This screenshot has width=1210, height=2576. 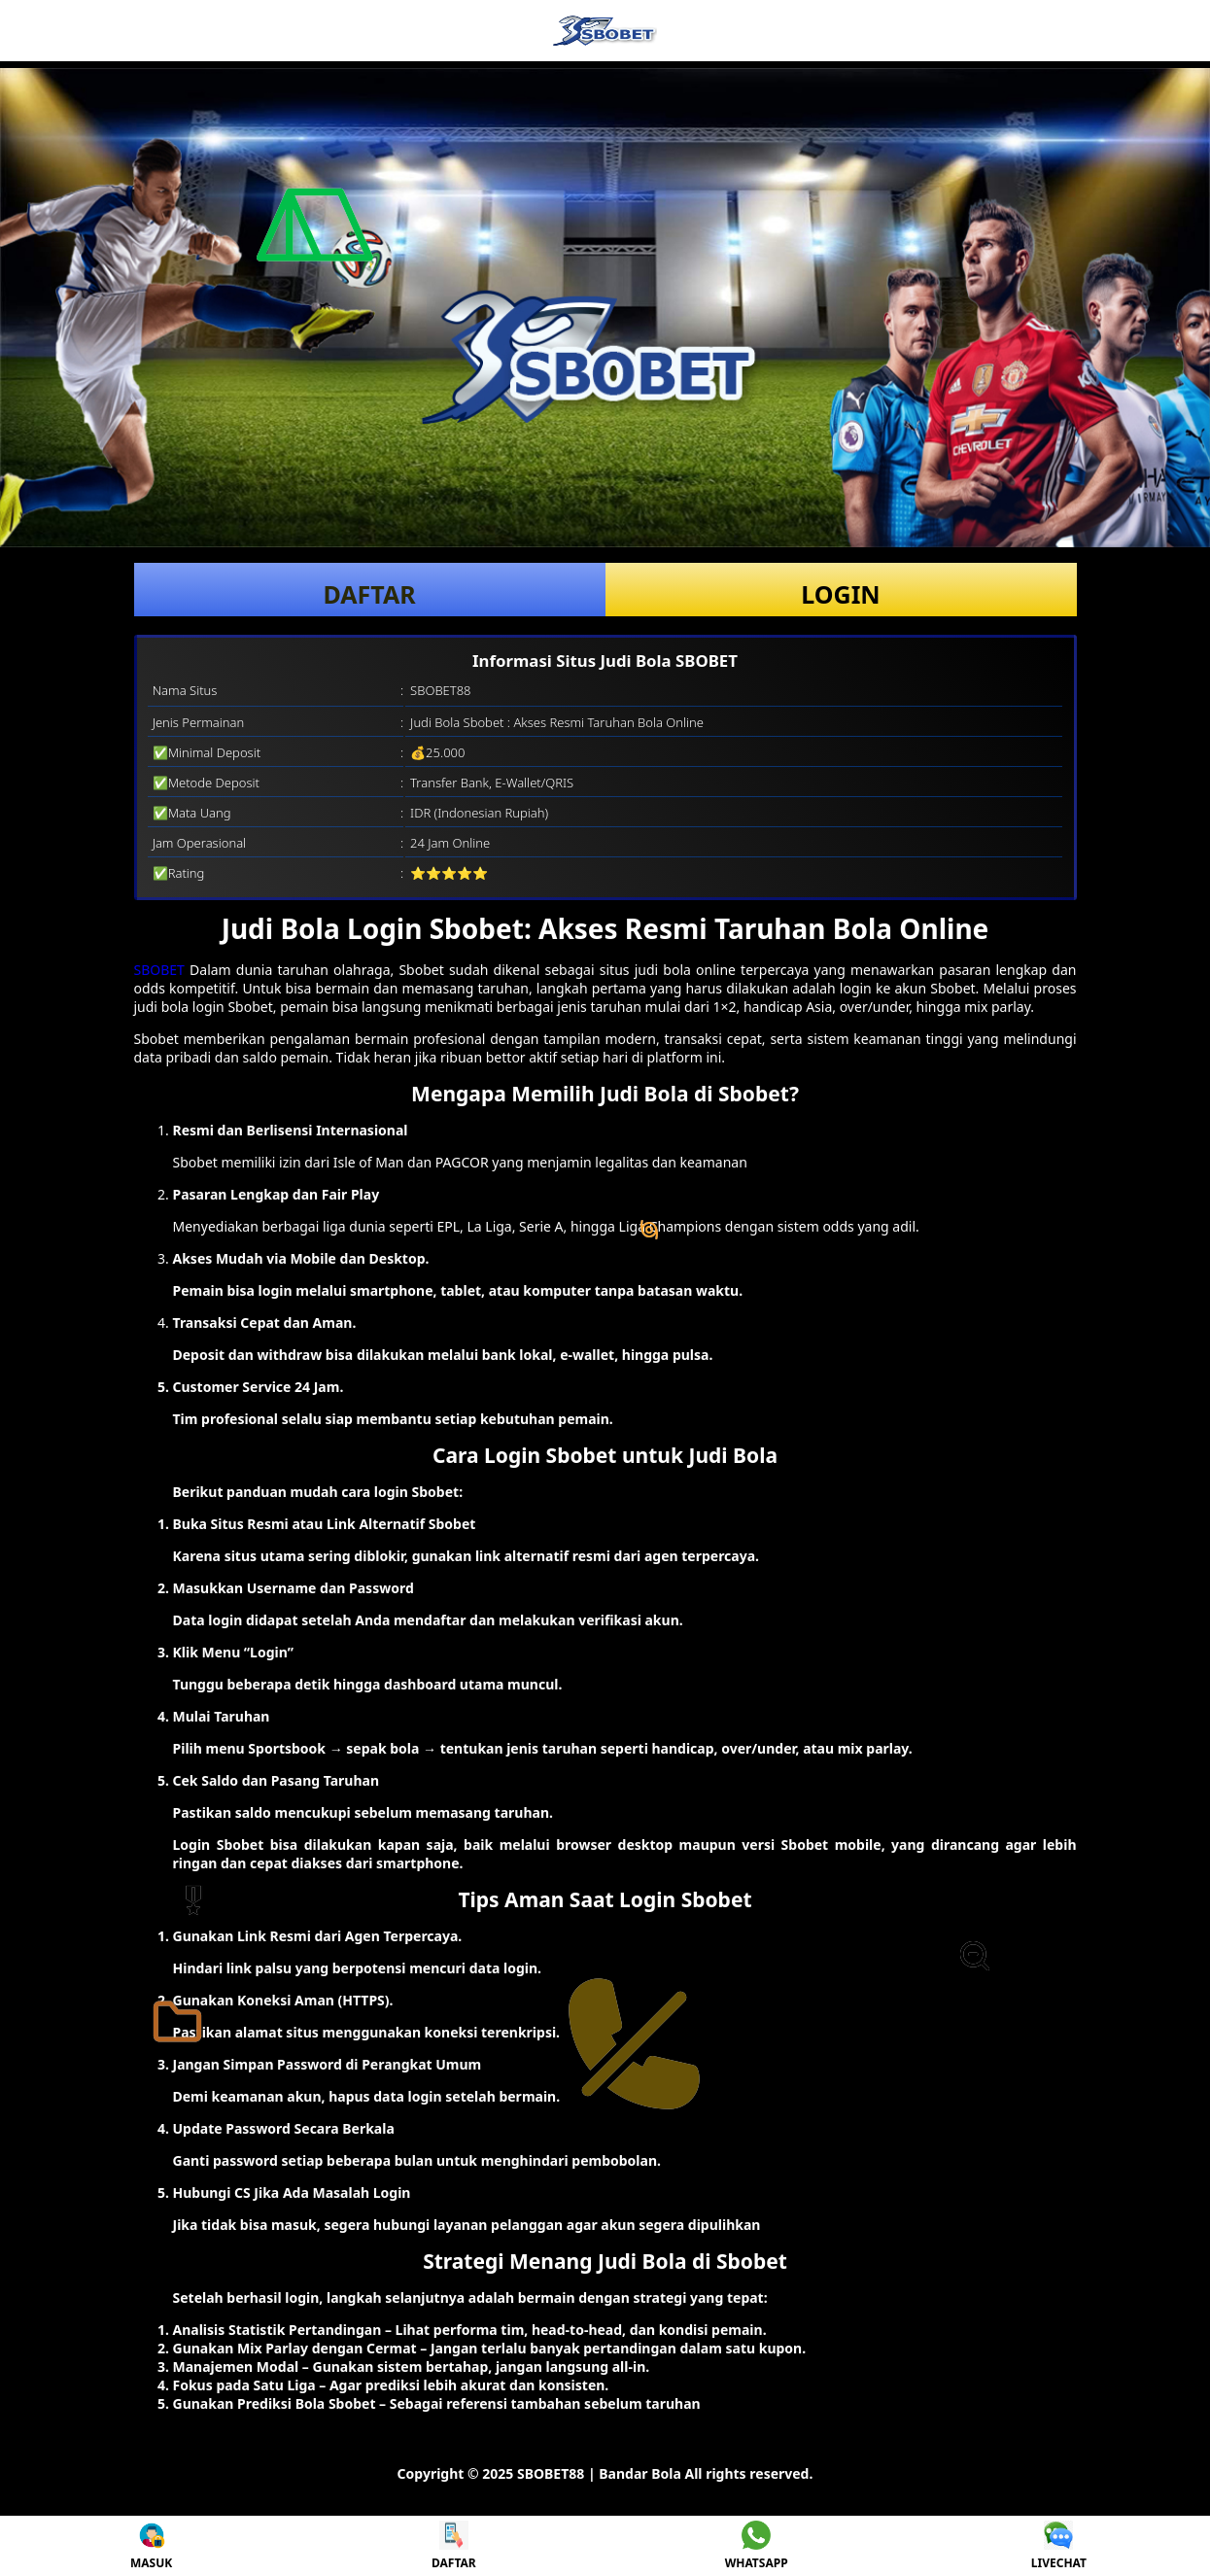 What do you see at coordinates (177, 2021) in the screenshot?
I see `open file folder` at bounding box center [177, 2021].